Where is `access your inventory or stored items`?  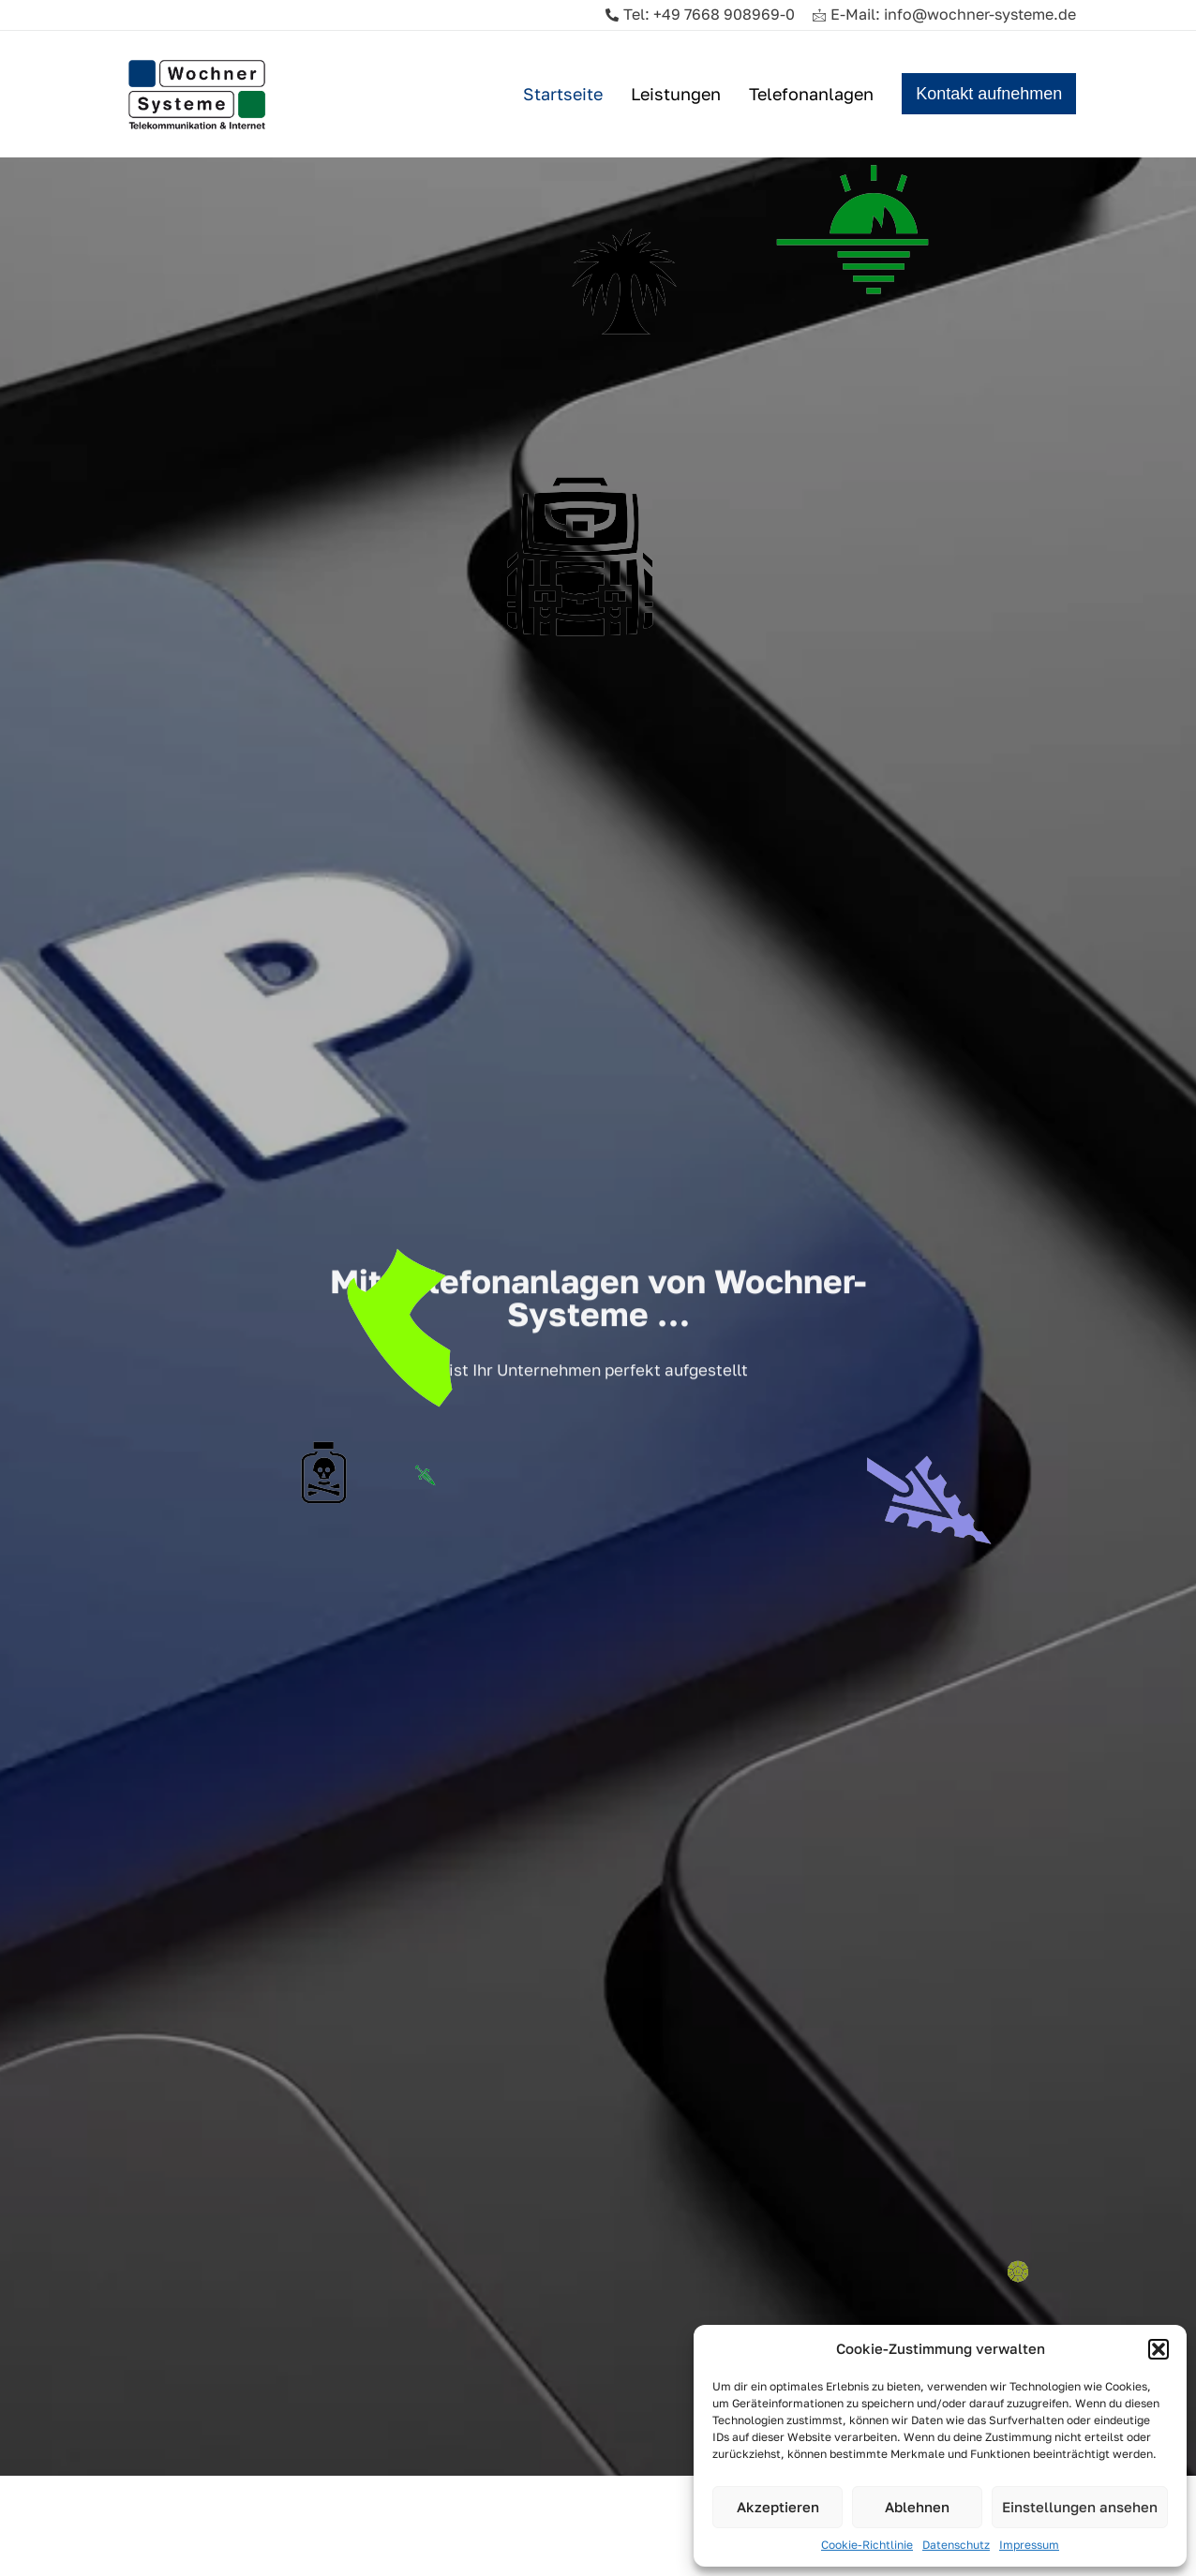 access your inventory or stored items is located at coordinates (580, 557).